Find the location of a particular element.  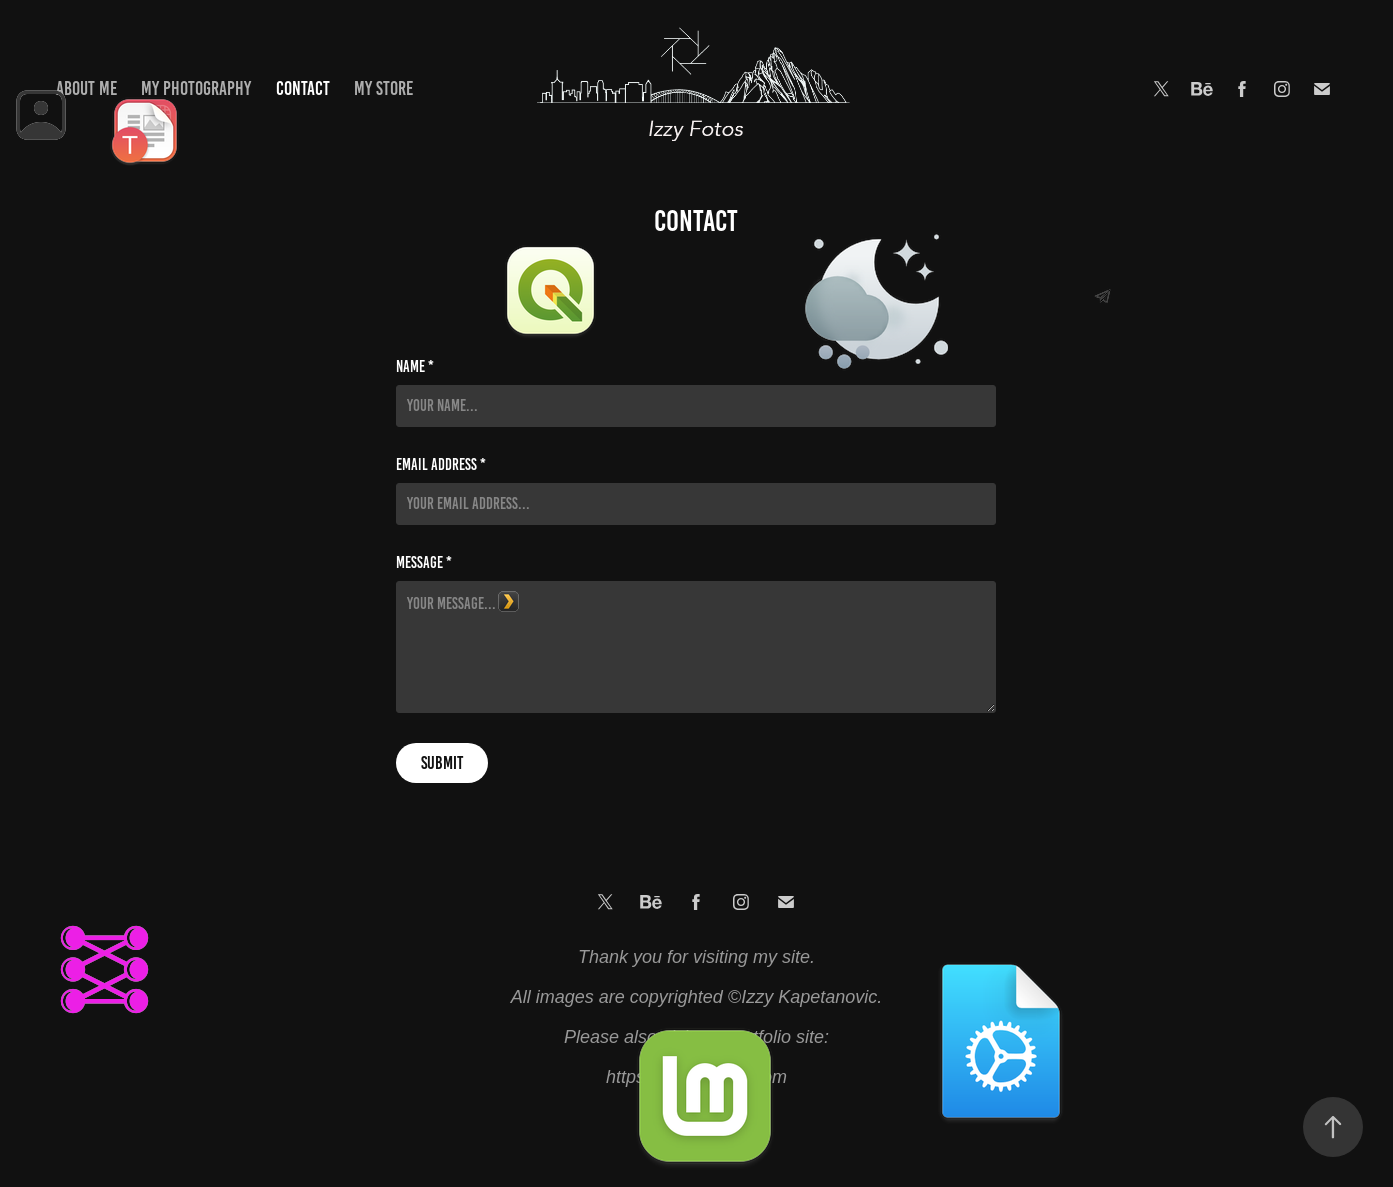

open plex media player is located at coordinates (508, 601).